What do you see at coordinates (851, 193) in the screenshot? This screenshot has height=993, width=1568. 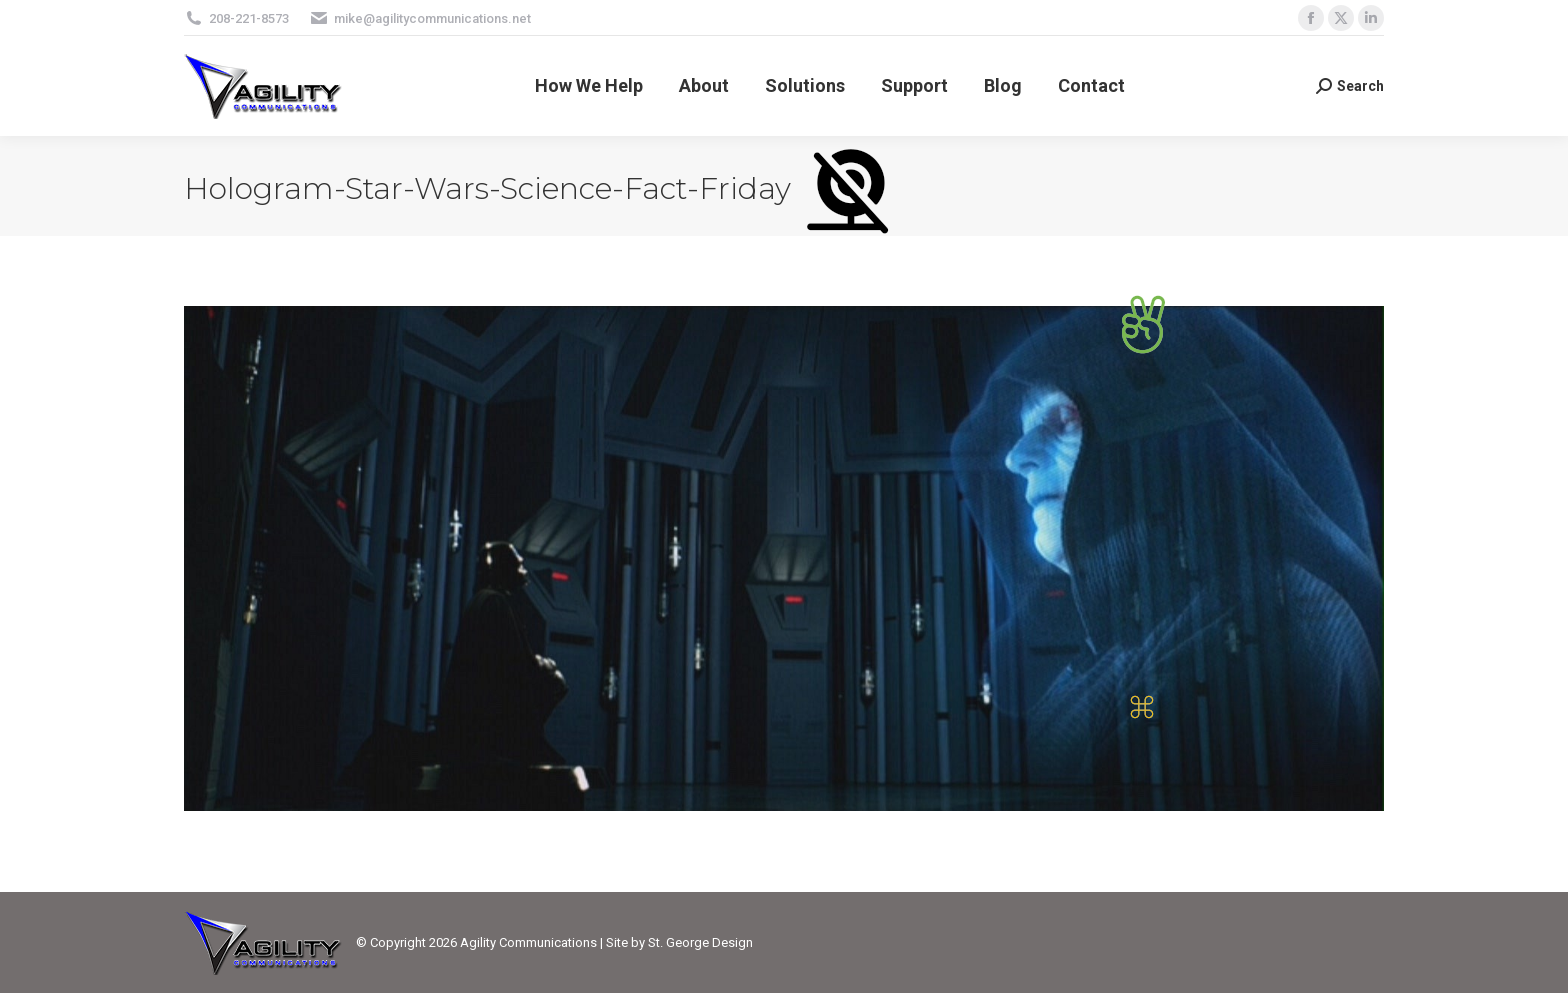 I see `camera is disabled or turned off` at bounding box center [851, 193].